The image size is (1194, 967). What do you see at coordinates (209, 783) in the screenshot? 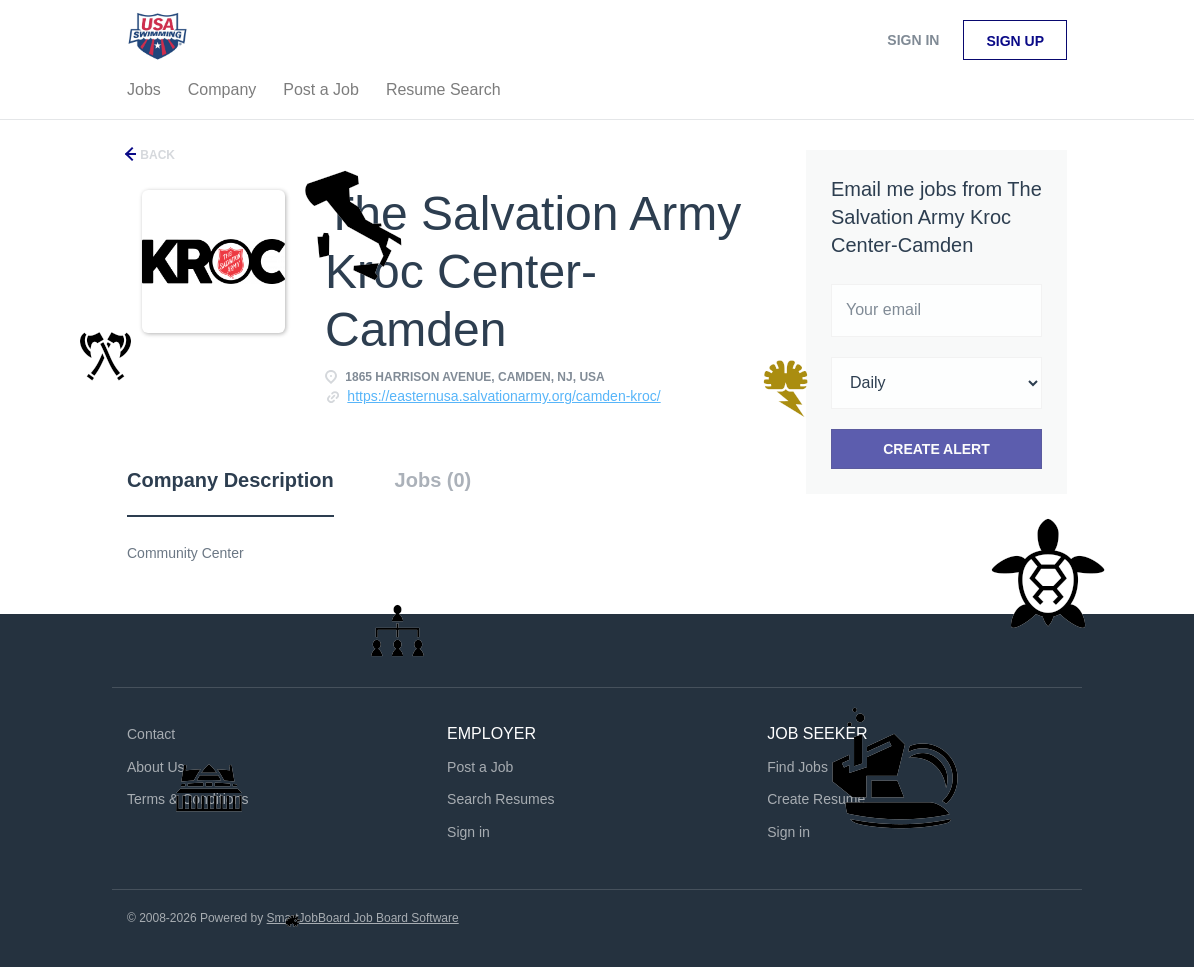
I see `view viking longhouse building` at bounding box center [209, 783].